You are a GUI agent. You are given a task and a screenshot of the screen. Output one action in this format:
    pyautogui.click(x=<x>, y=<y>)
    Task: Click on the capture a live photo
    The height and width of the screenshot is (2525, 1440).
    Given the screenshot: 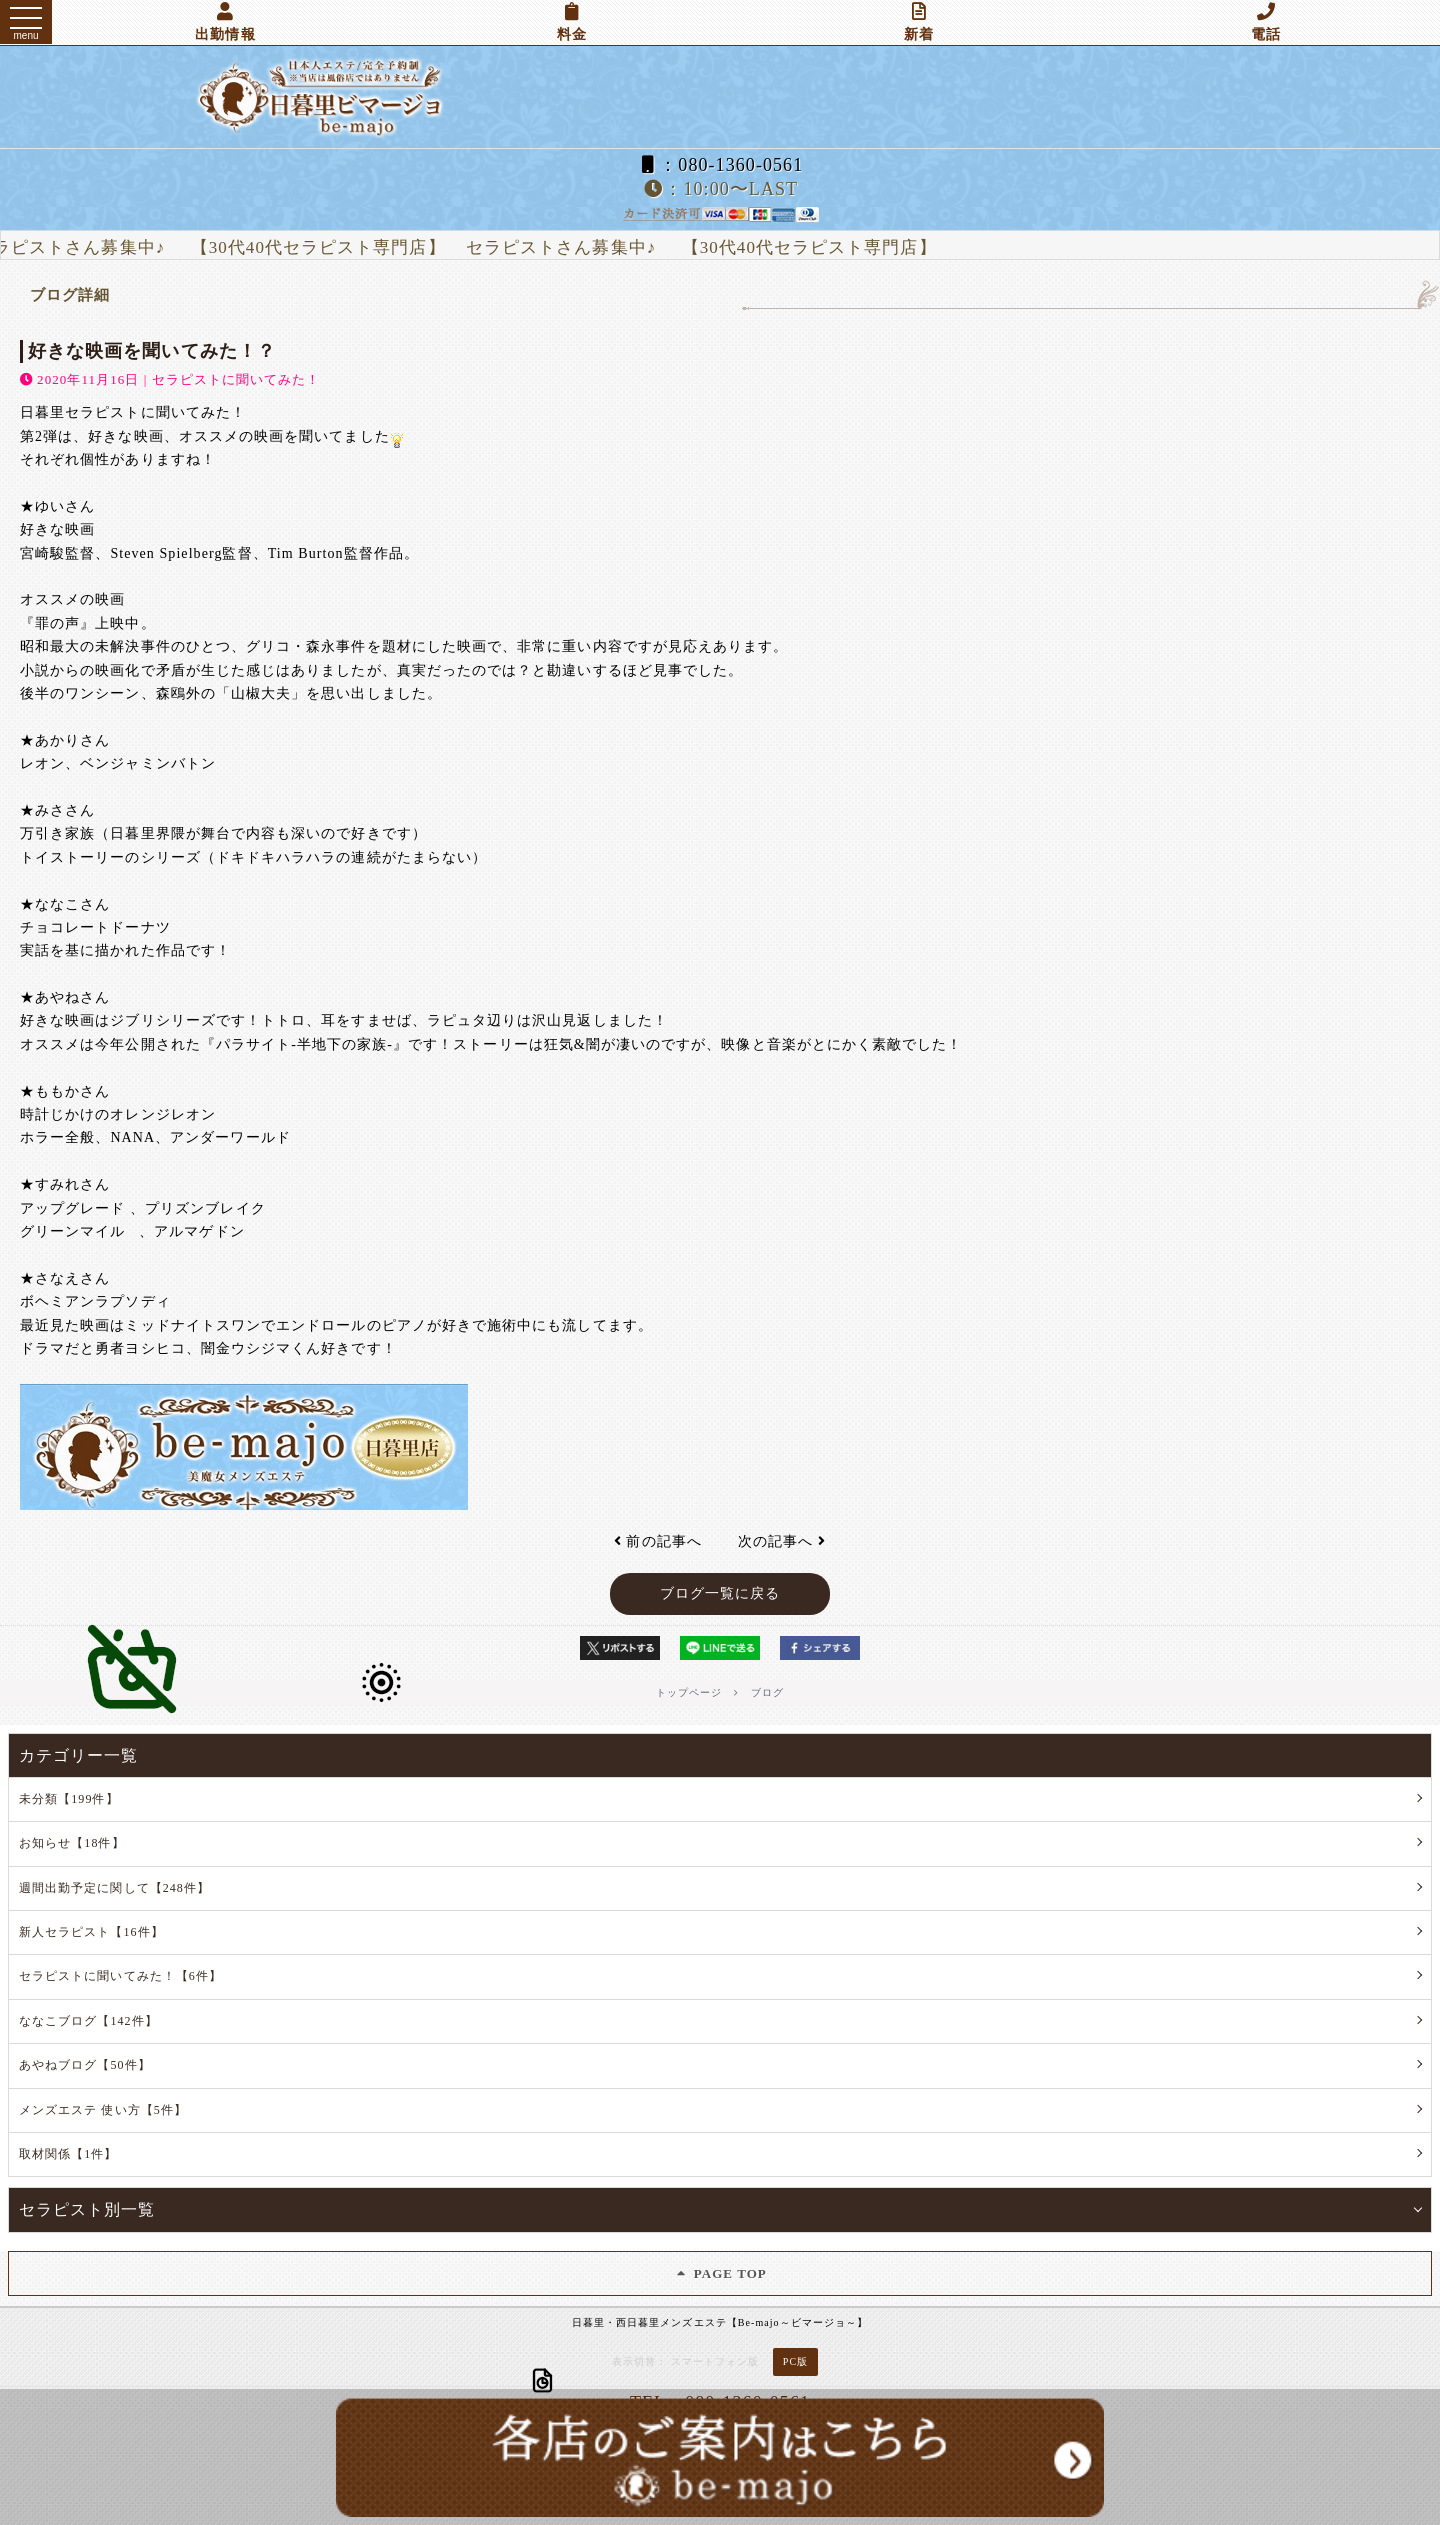 What is the action you would take?
    pyautogui.click(x=381, y=1682)
    